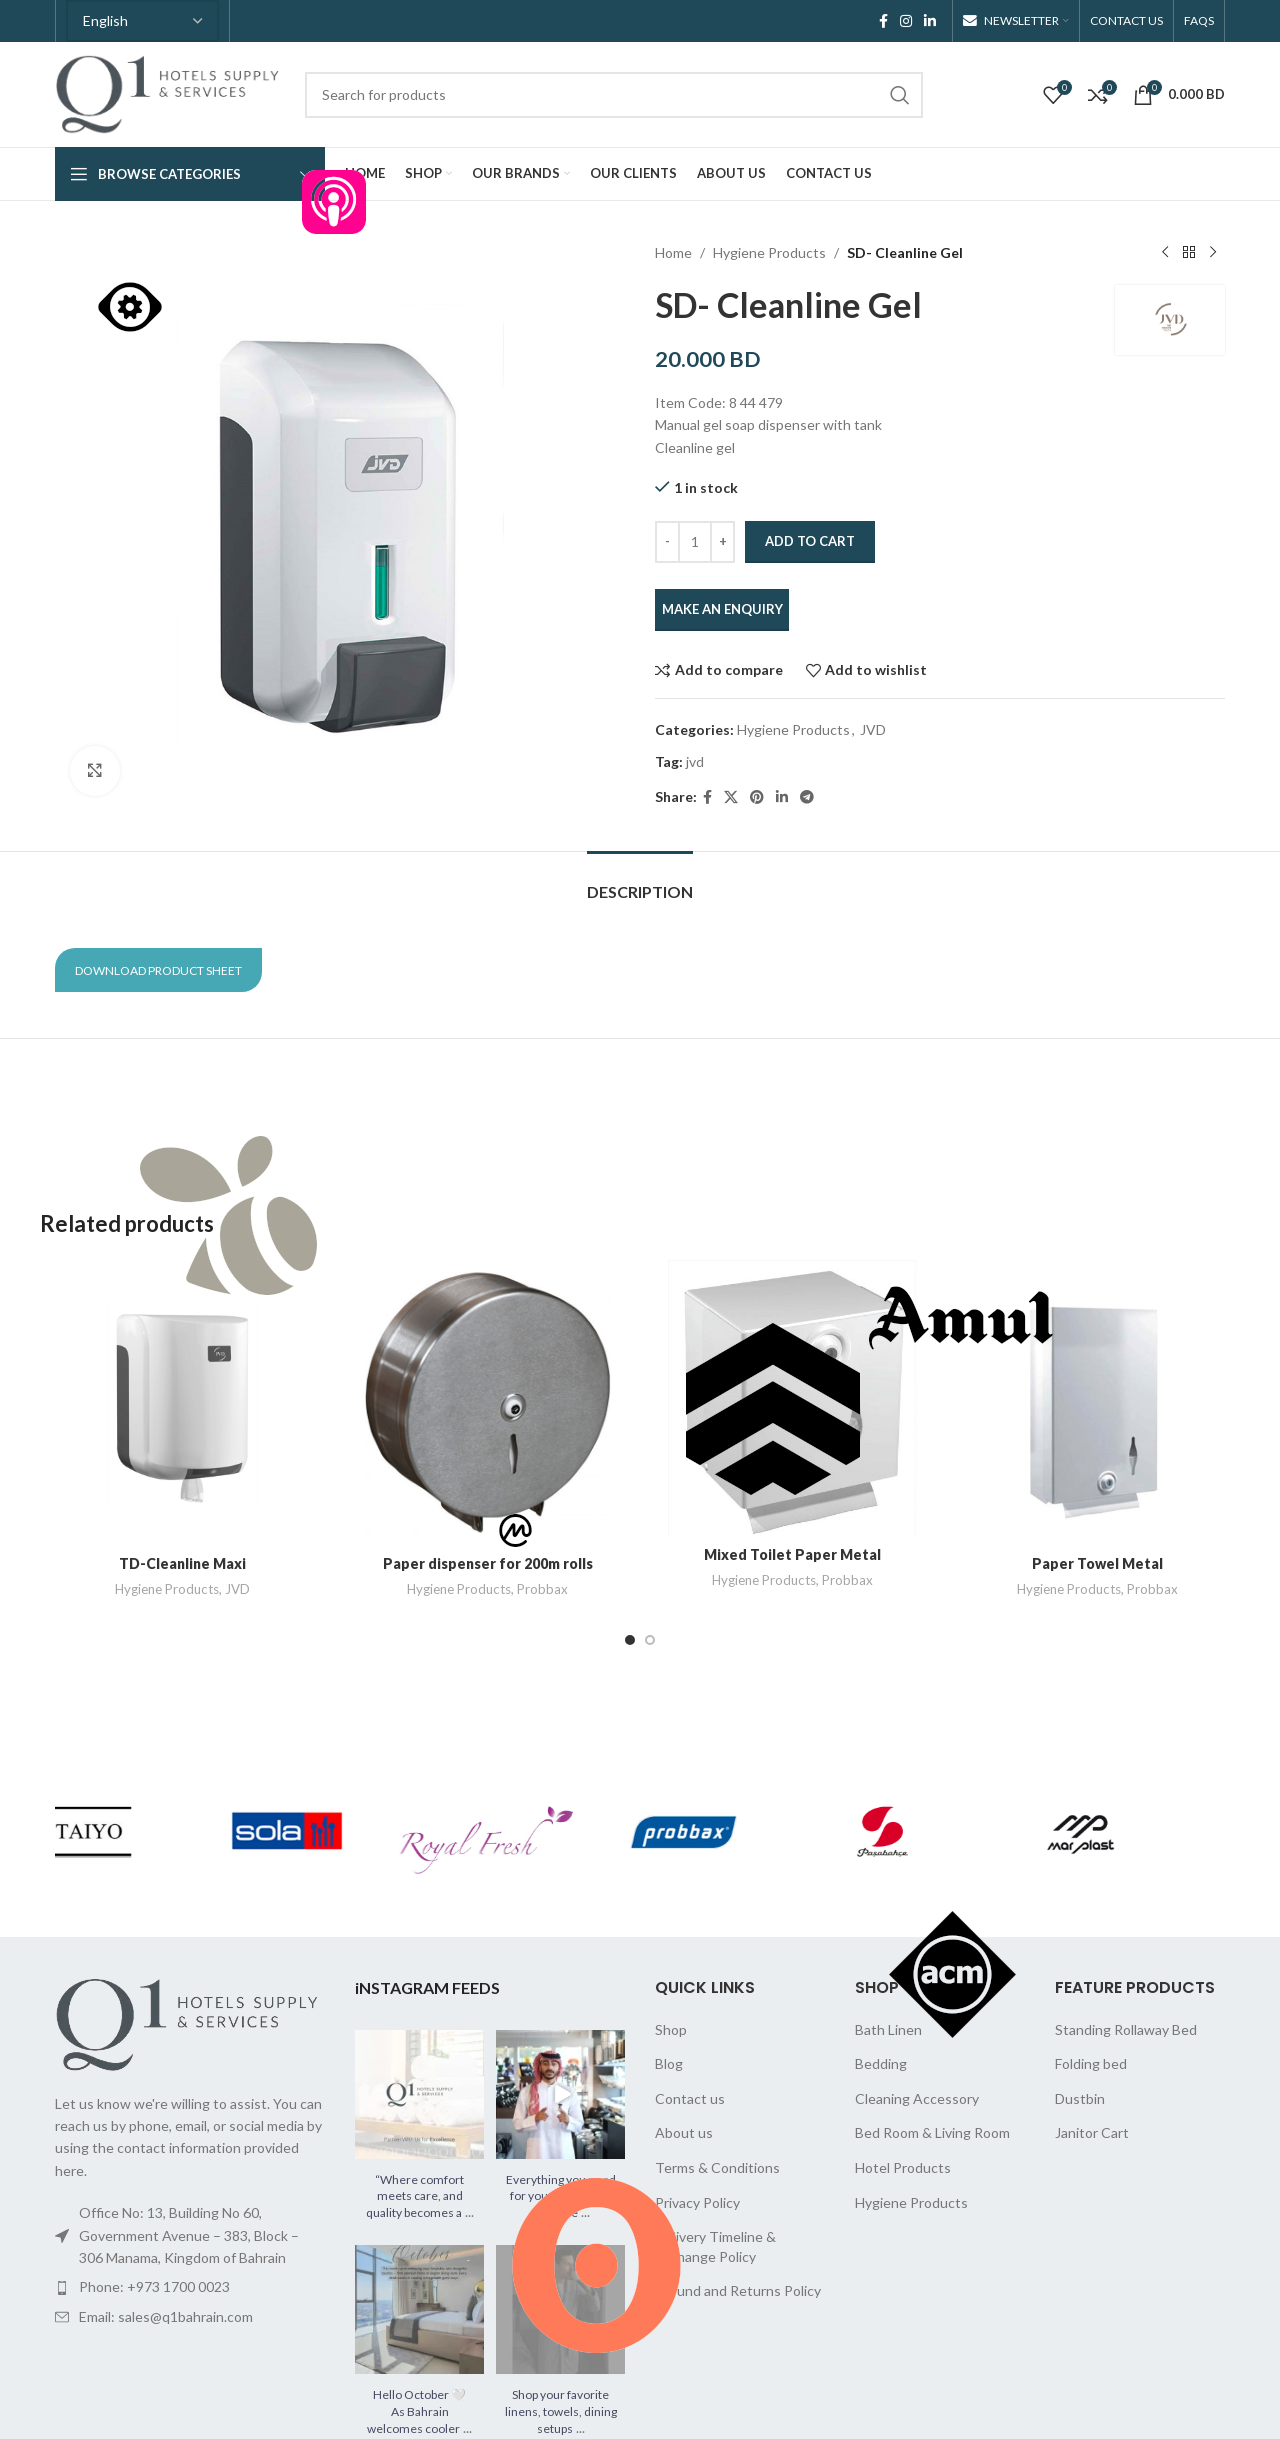 The image size is (1280, 2439). What do you see at coordinates (130, 307) in the screenshot?
I see `phabricator code review platform logo` at bounding box center [130, 307].